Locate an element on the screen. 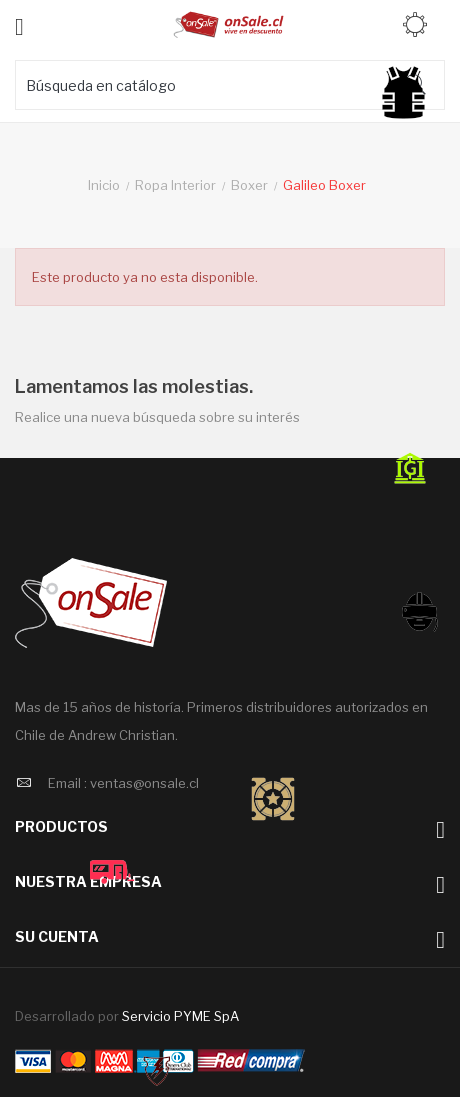 Image resolution: width=460 pixels, height=1097 pixels. access banking or financial services is located at coordinates (410, 468).